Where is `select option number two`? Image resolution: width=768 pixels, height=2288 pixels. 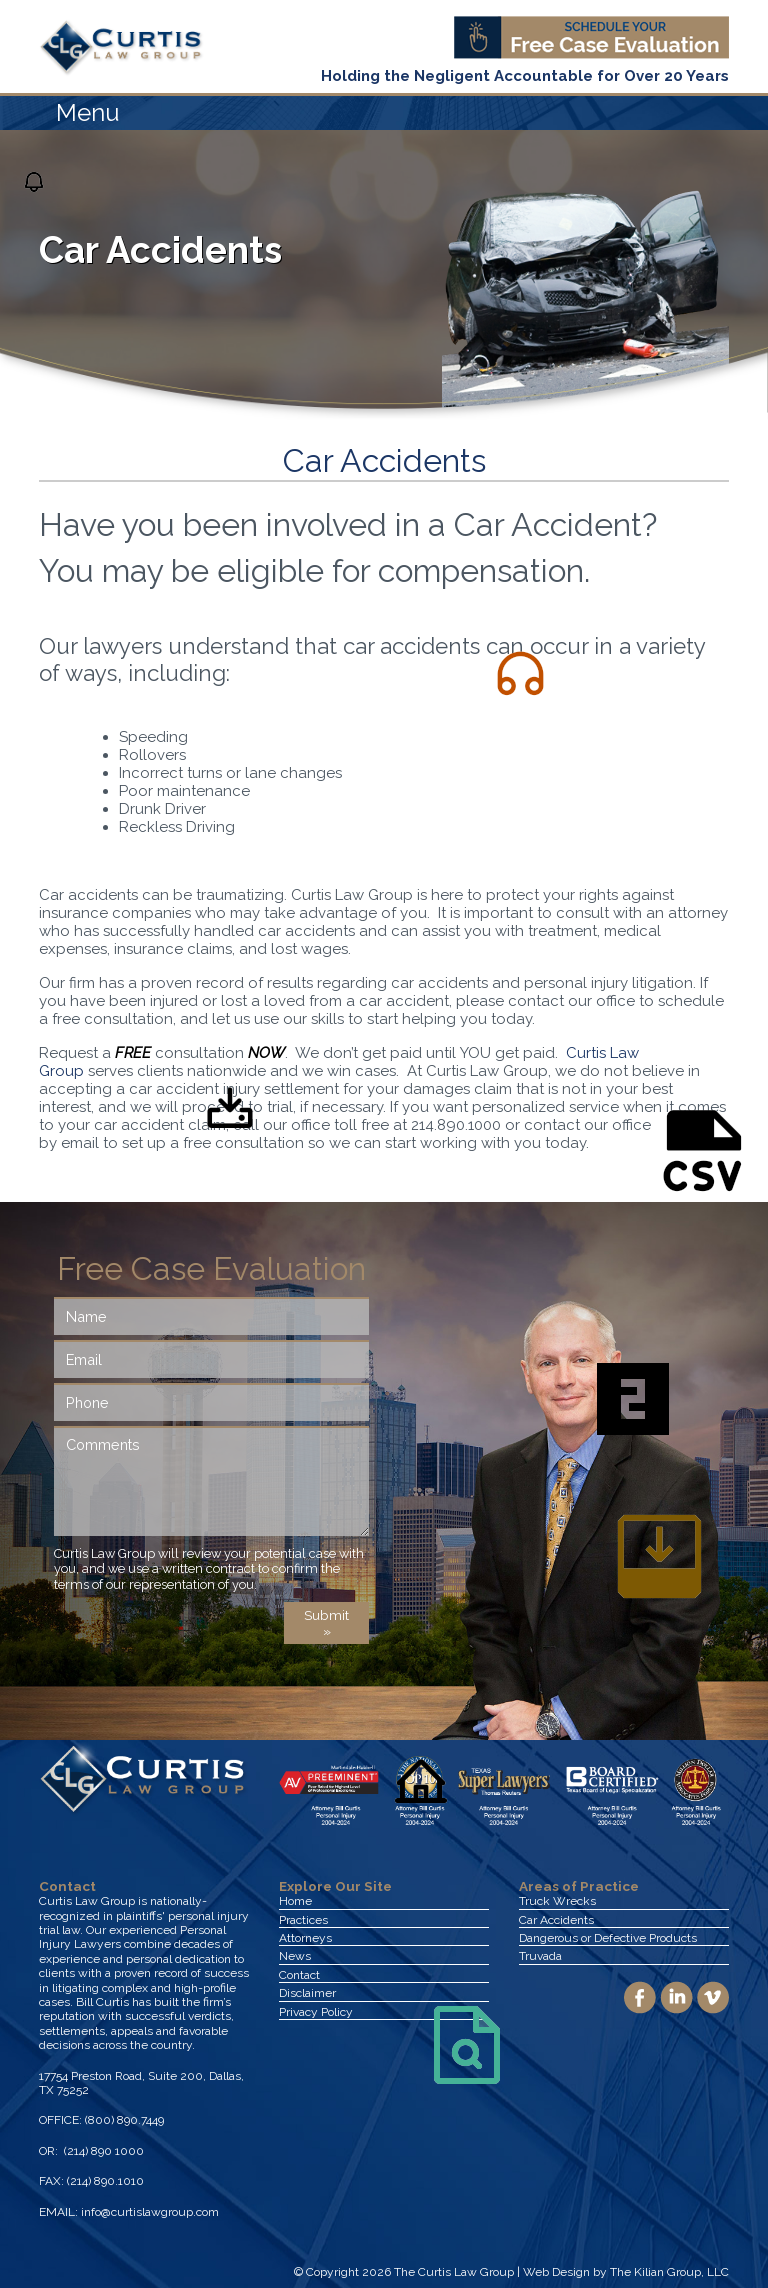 select option number two is located at coordinates (633, 1399).